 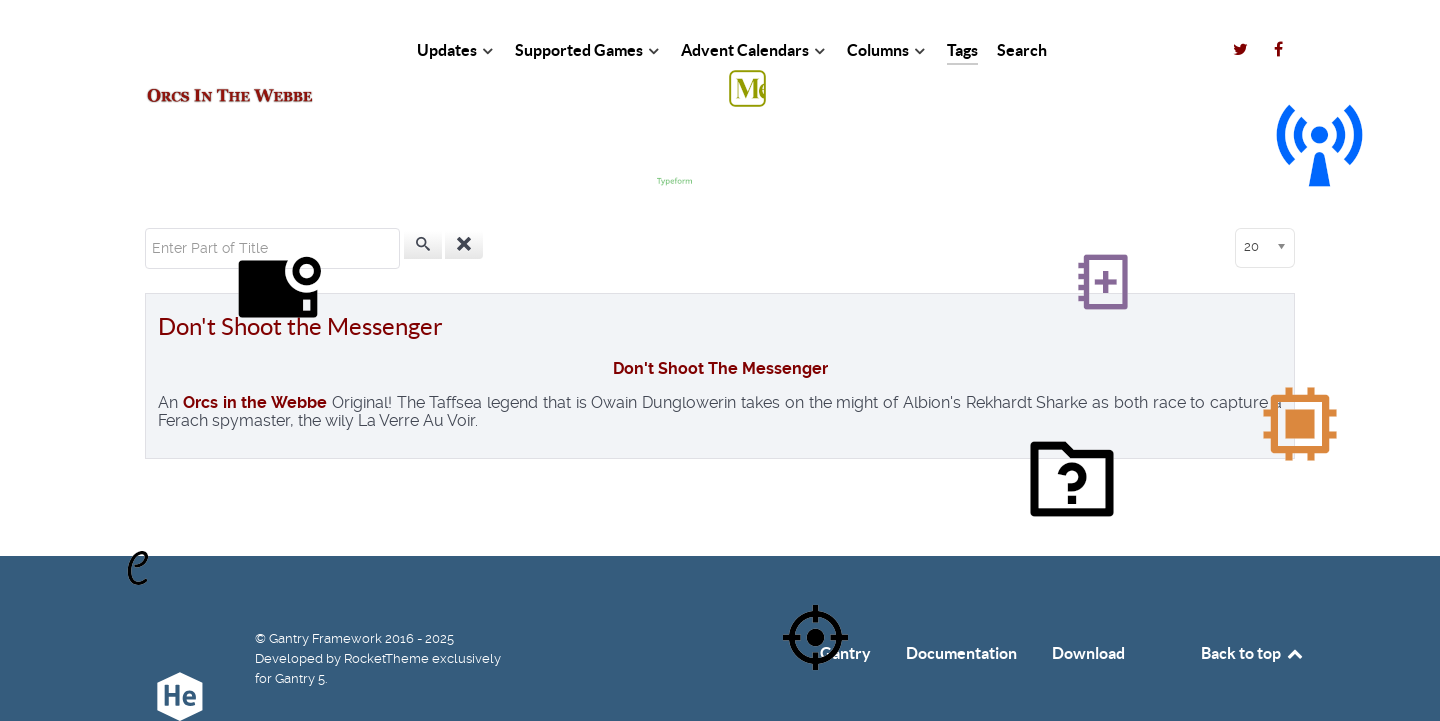 I want to click on folder with unknown or unrecognized contents, so click(x=1072, y=479).